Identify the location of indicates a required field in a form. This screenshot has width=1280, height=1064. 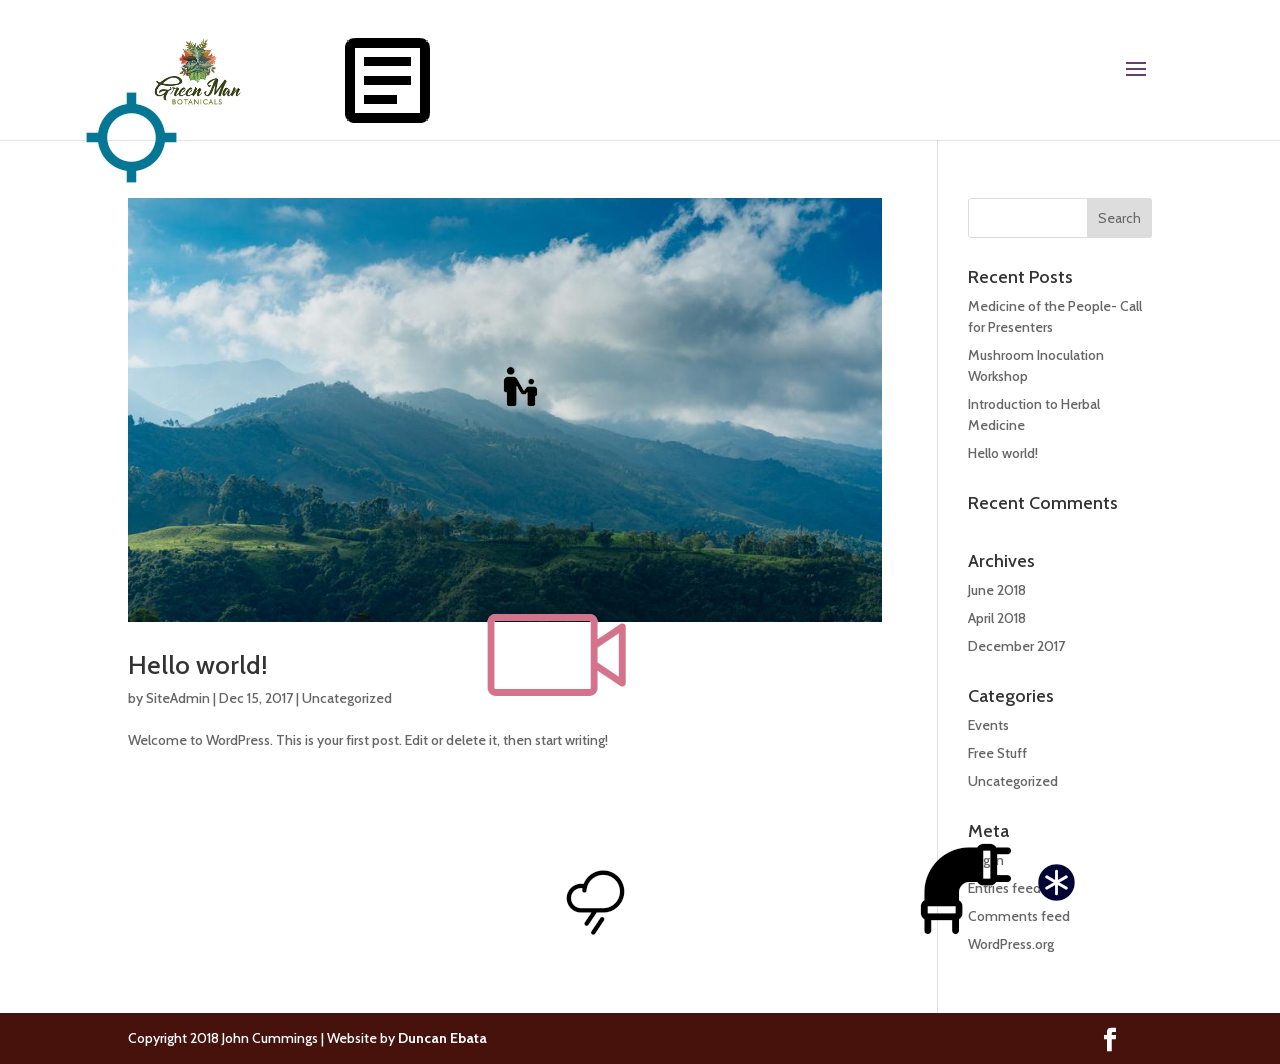
(1056, 882).